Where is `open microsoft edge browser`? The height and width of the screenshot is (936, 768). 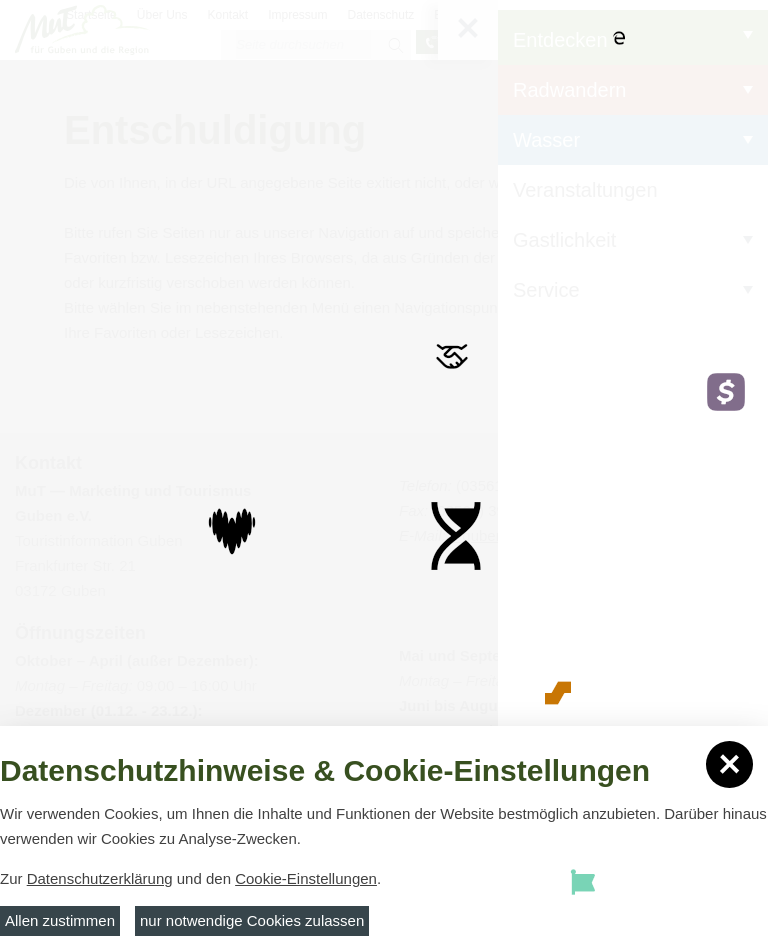
open microsoft edge browser is located at coordinates (619, 38).